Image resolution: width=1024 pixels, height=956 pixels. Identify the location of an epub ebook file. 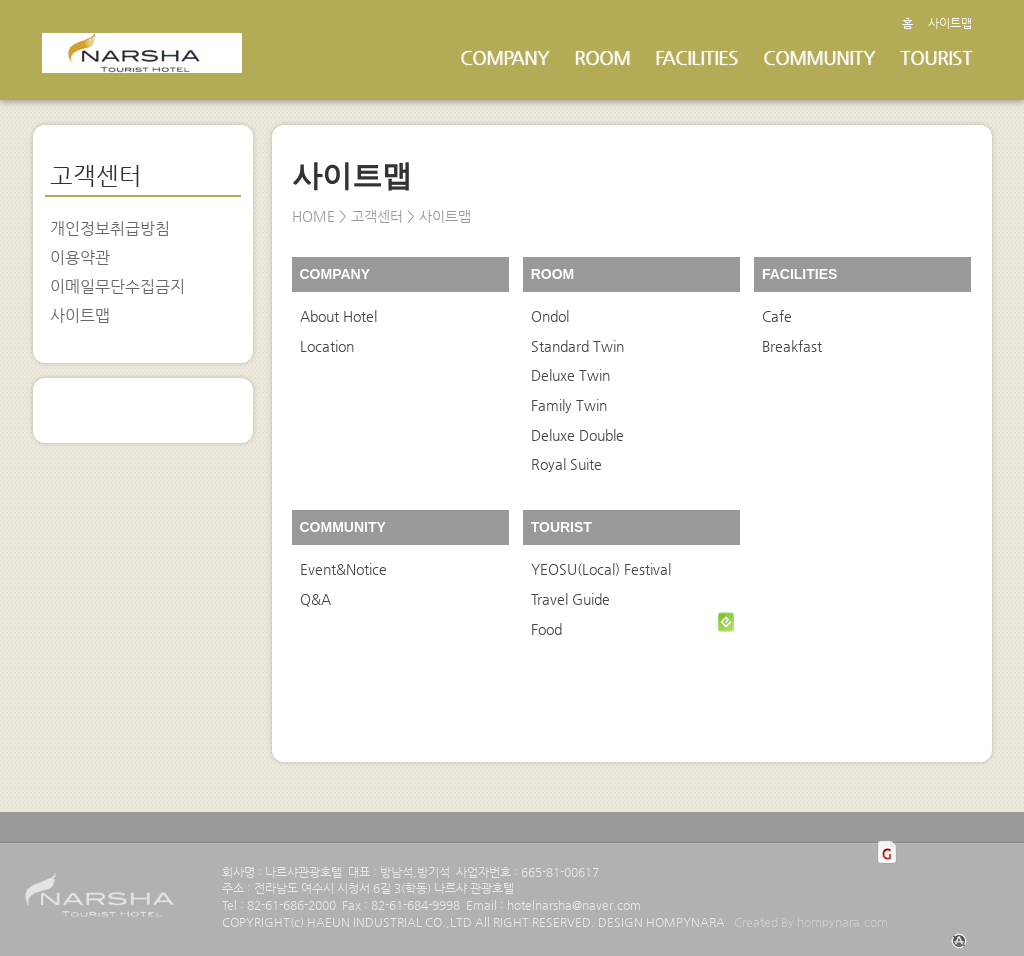
(726, 622).